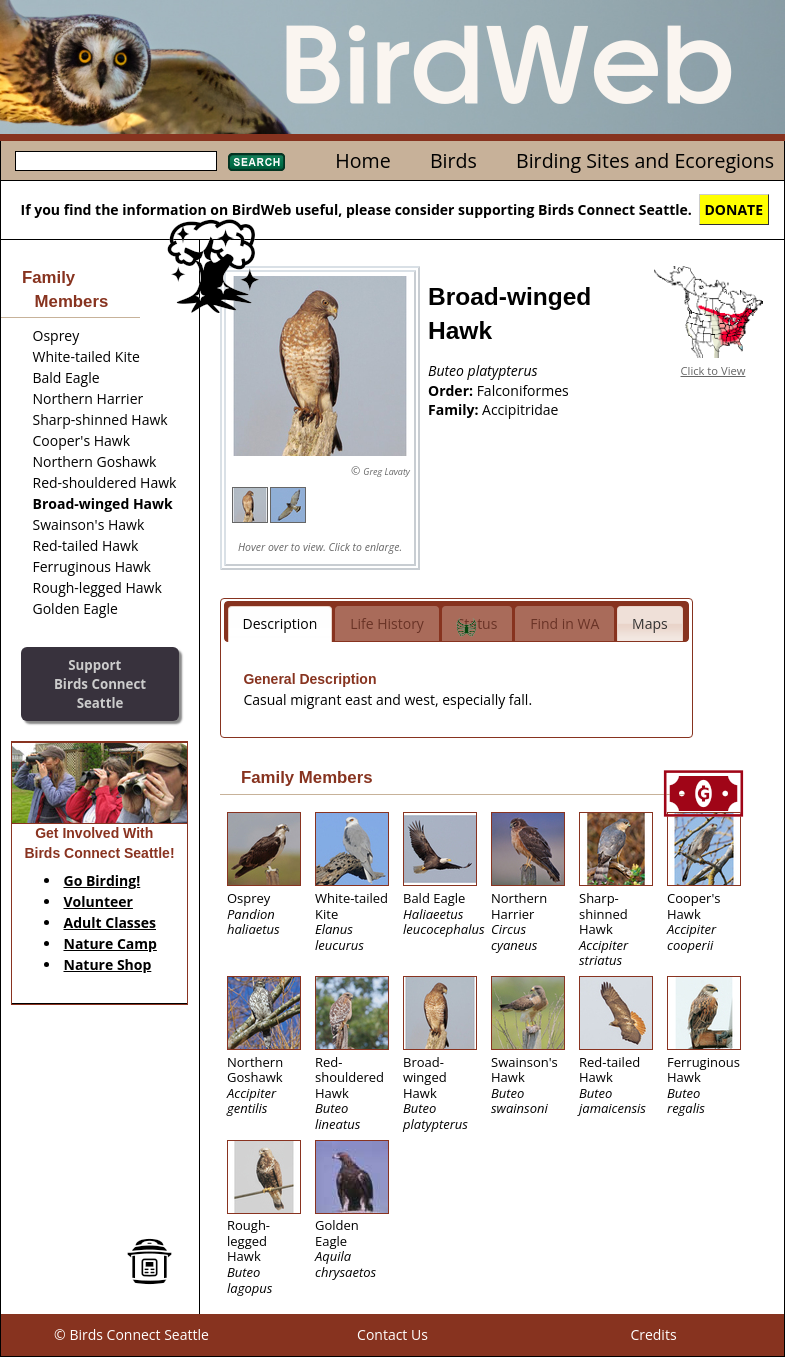 This screenshot has width=785, height=1357. I want to click on access pressure cooker recipes or settings, so click(149, 1261).